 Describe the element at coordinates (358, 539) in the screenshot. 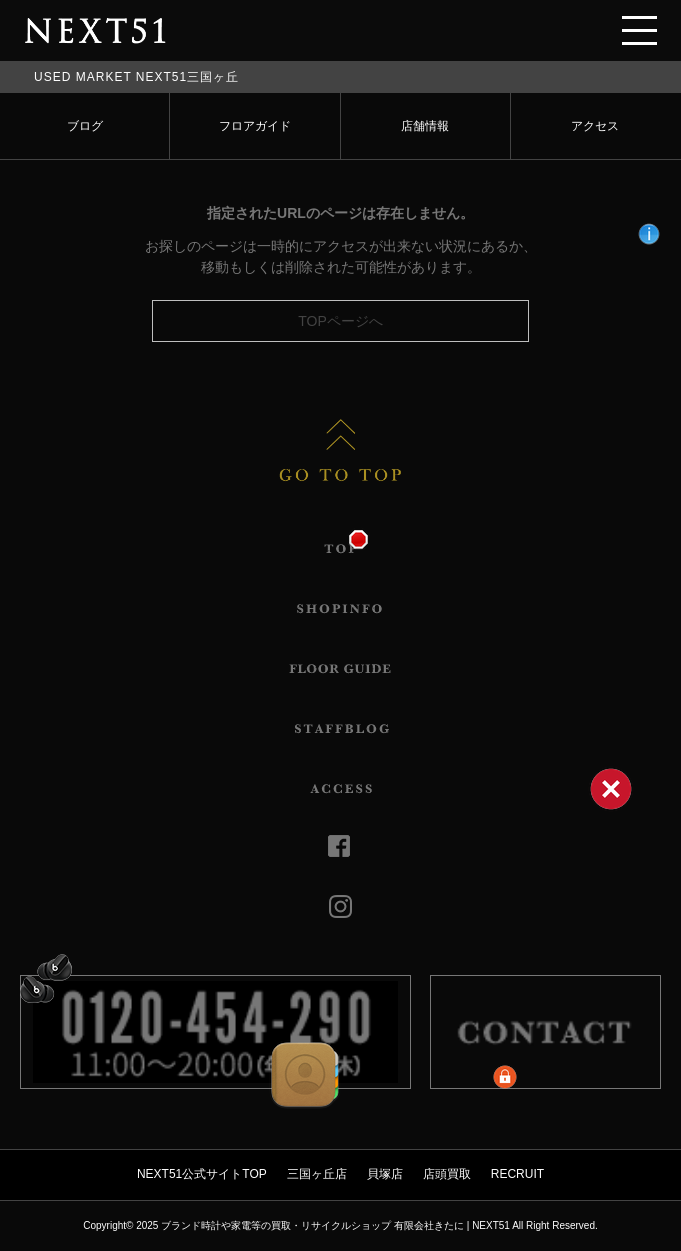

I see `stop a running process or task` at that location.